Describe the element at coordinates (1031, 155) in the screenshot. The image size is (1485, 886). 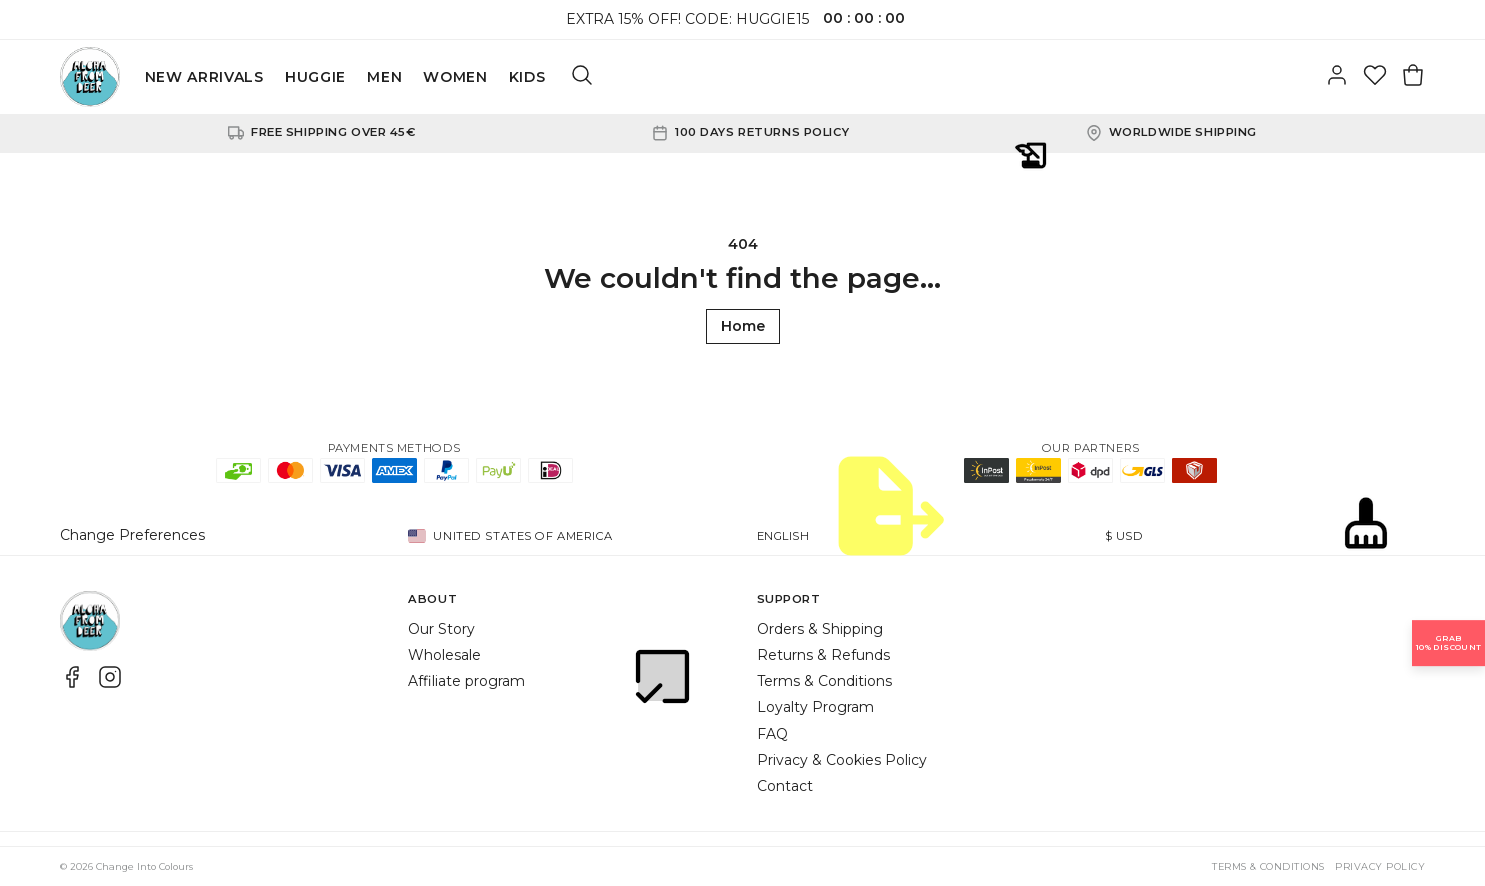
I see `view document history or revisions` at that location.